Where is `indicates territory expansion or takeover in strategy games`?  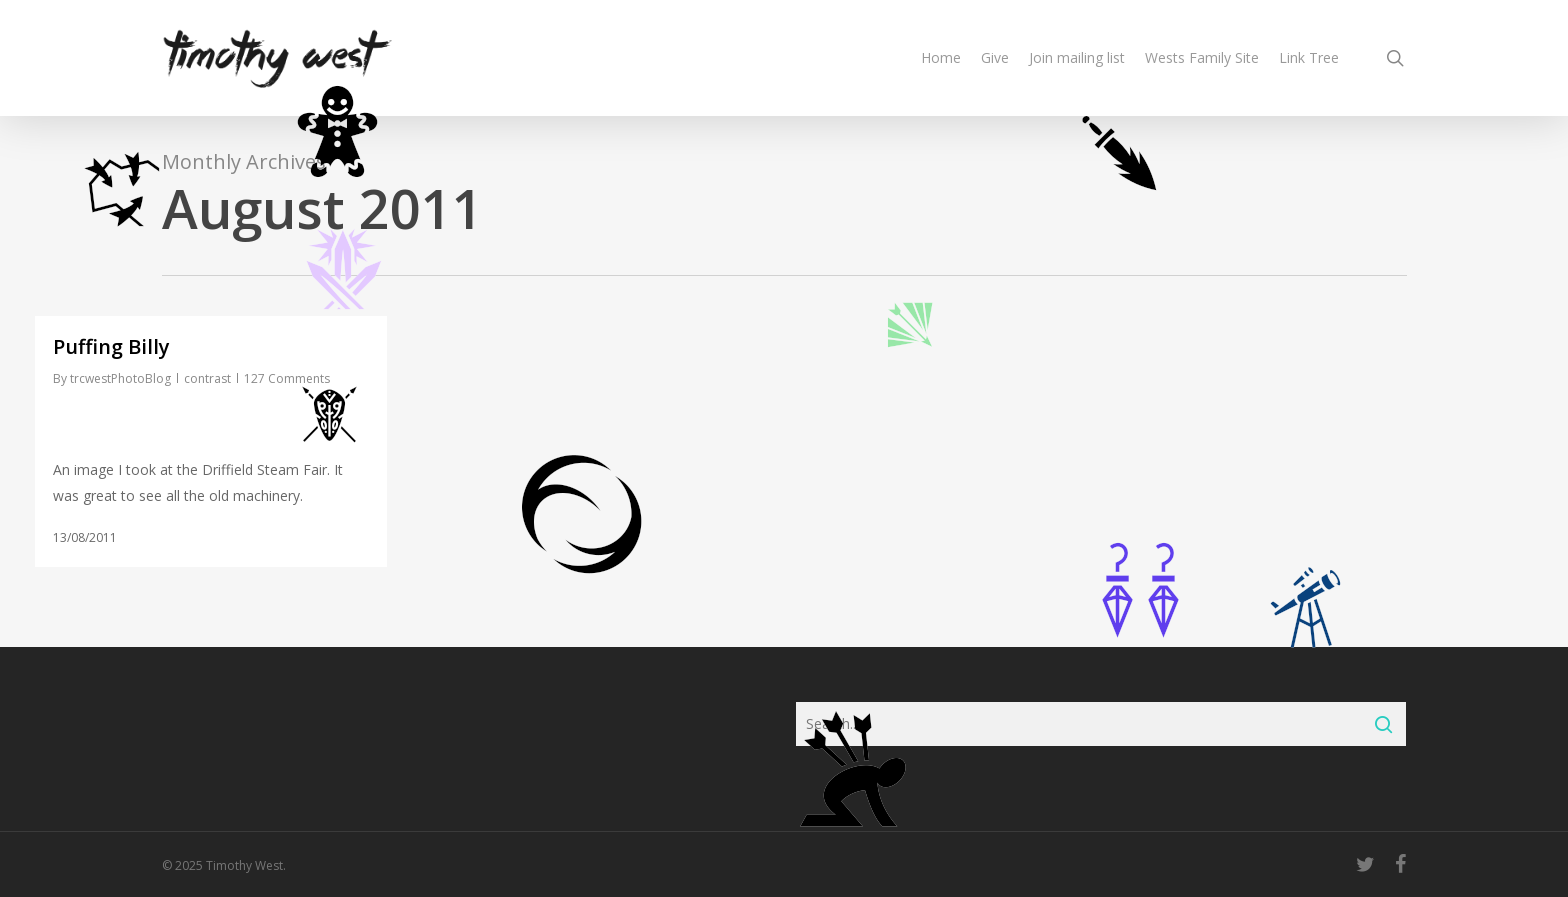
indicates territory expansion or takeover in strategy games is located at coordinates (121, 188).